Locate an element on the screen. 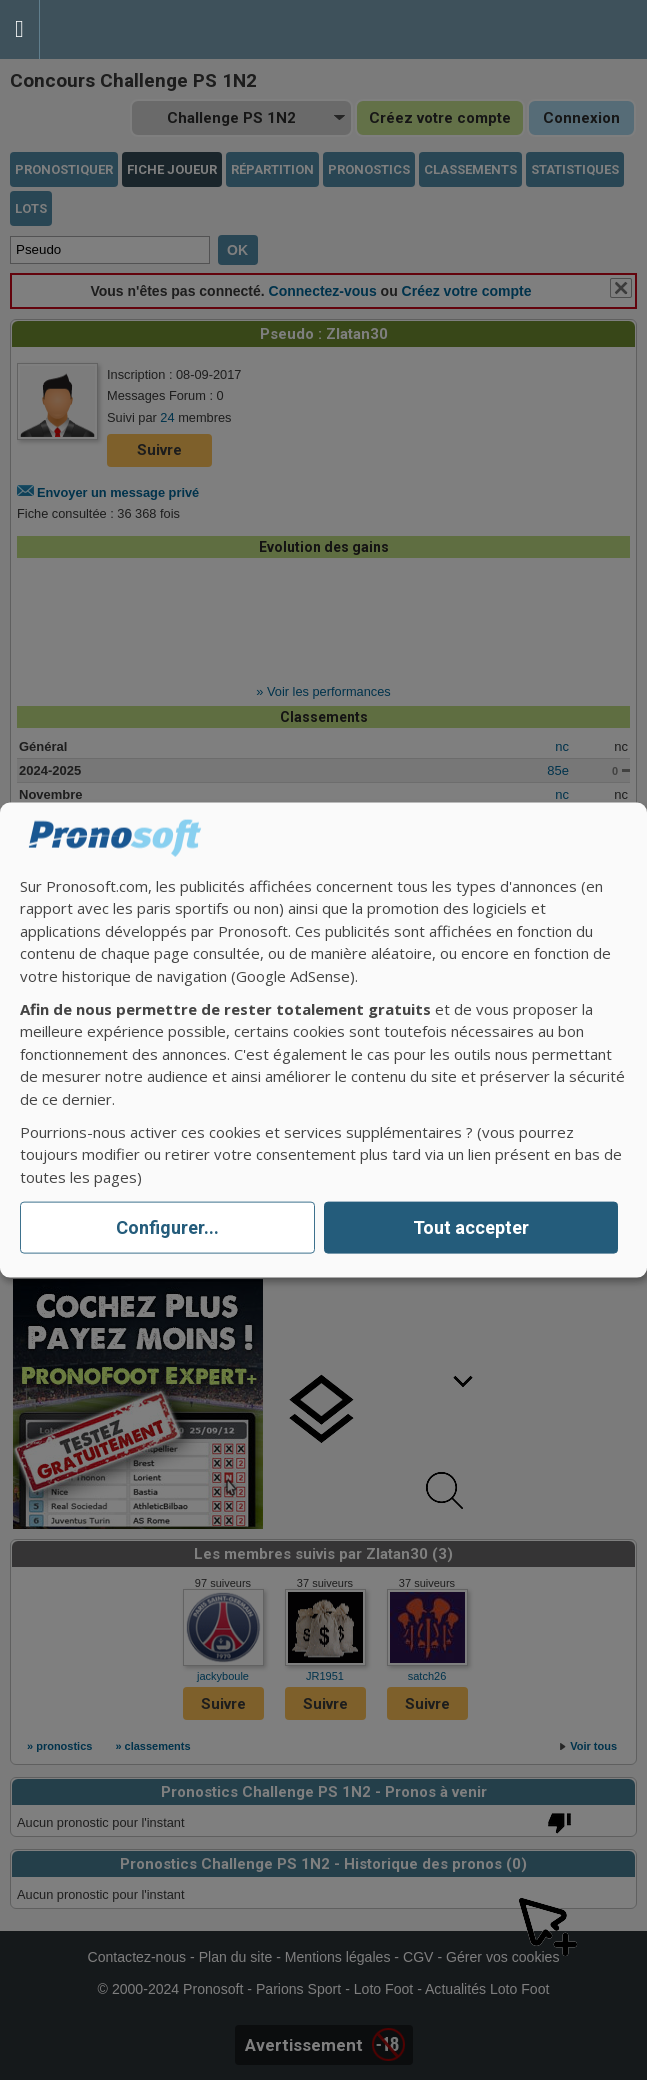  add a new cursor or pointer is located at coordinates (545, 1924).